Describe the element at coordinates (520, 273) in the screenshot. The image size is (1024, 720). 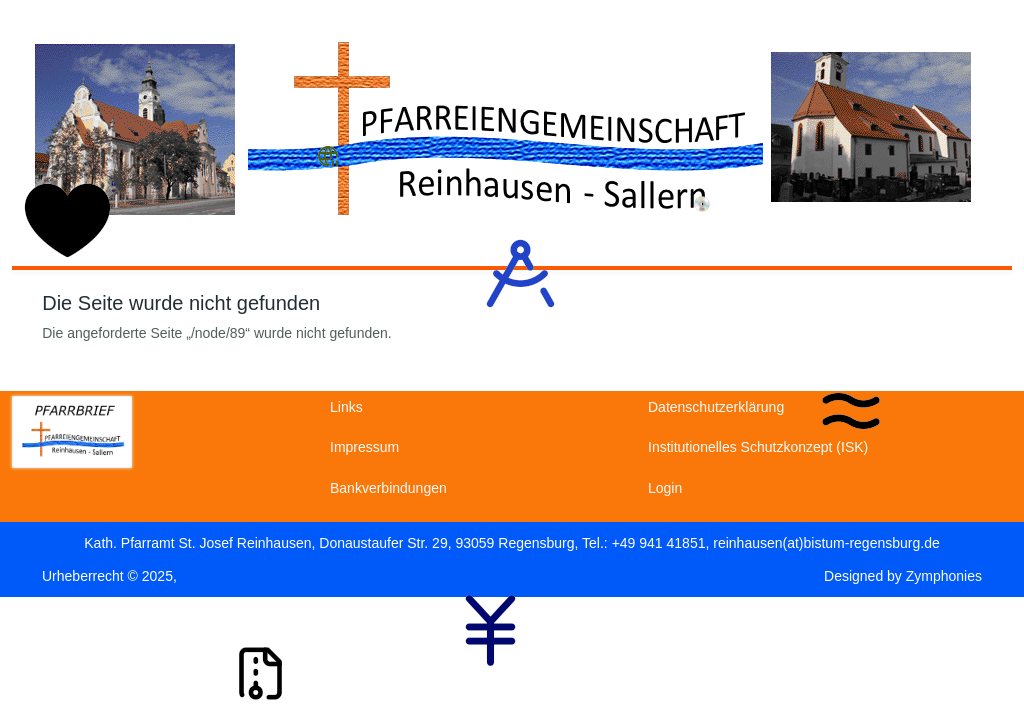
I see `access design or drawing tools` at that location.